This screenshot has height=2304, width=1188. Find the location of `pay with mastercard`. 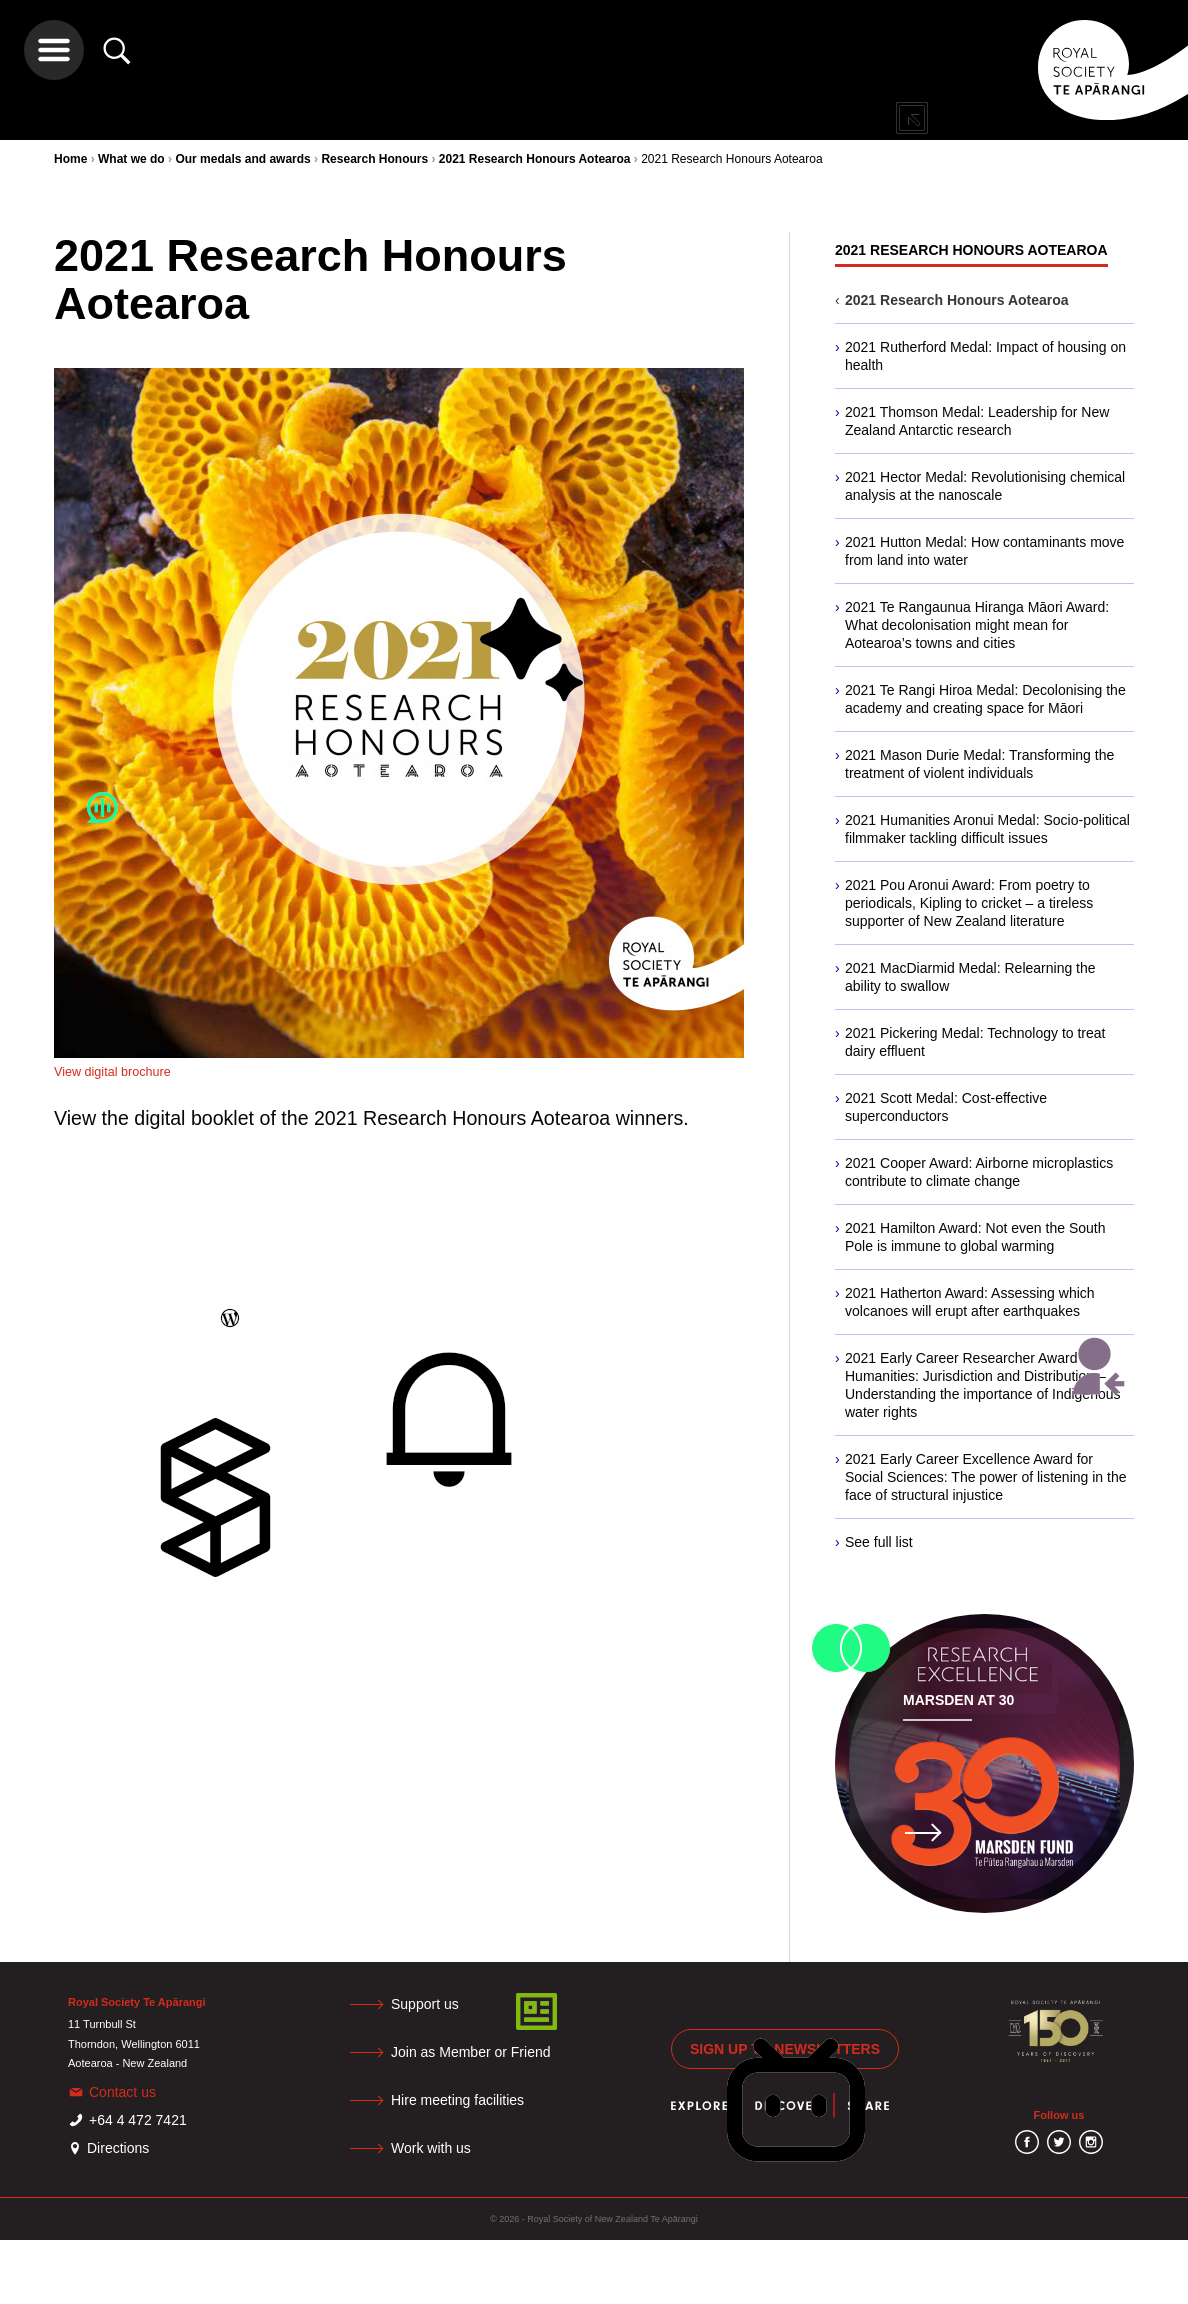

pay with mastercard is located at coordinates (851, 1648).